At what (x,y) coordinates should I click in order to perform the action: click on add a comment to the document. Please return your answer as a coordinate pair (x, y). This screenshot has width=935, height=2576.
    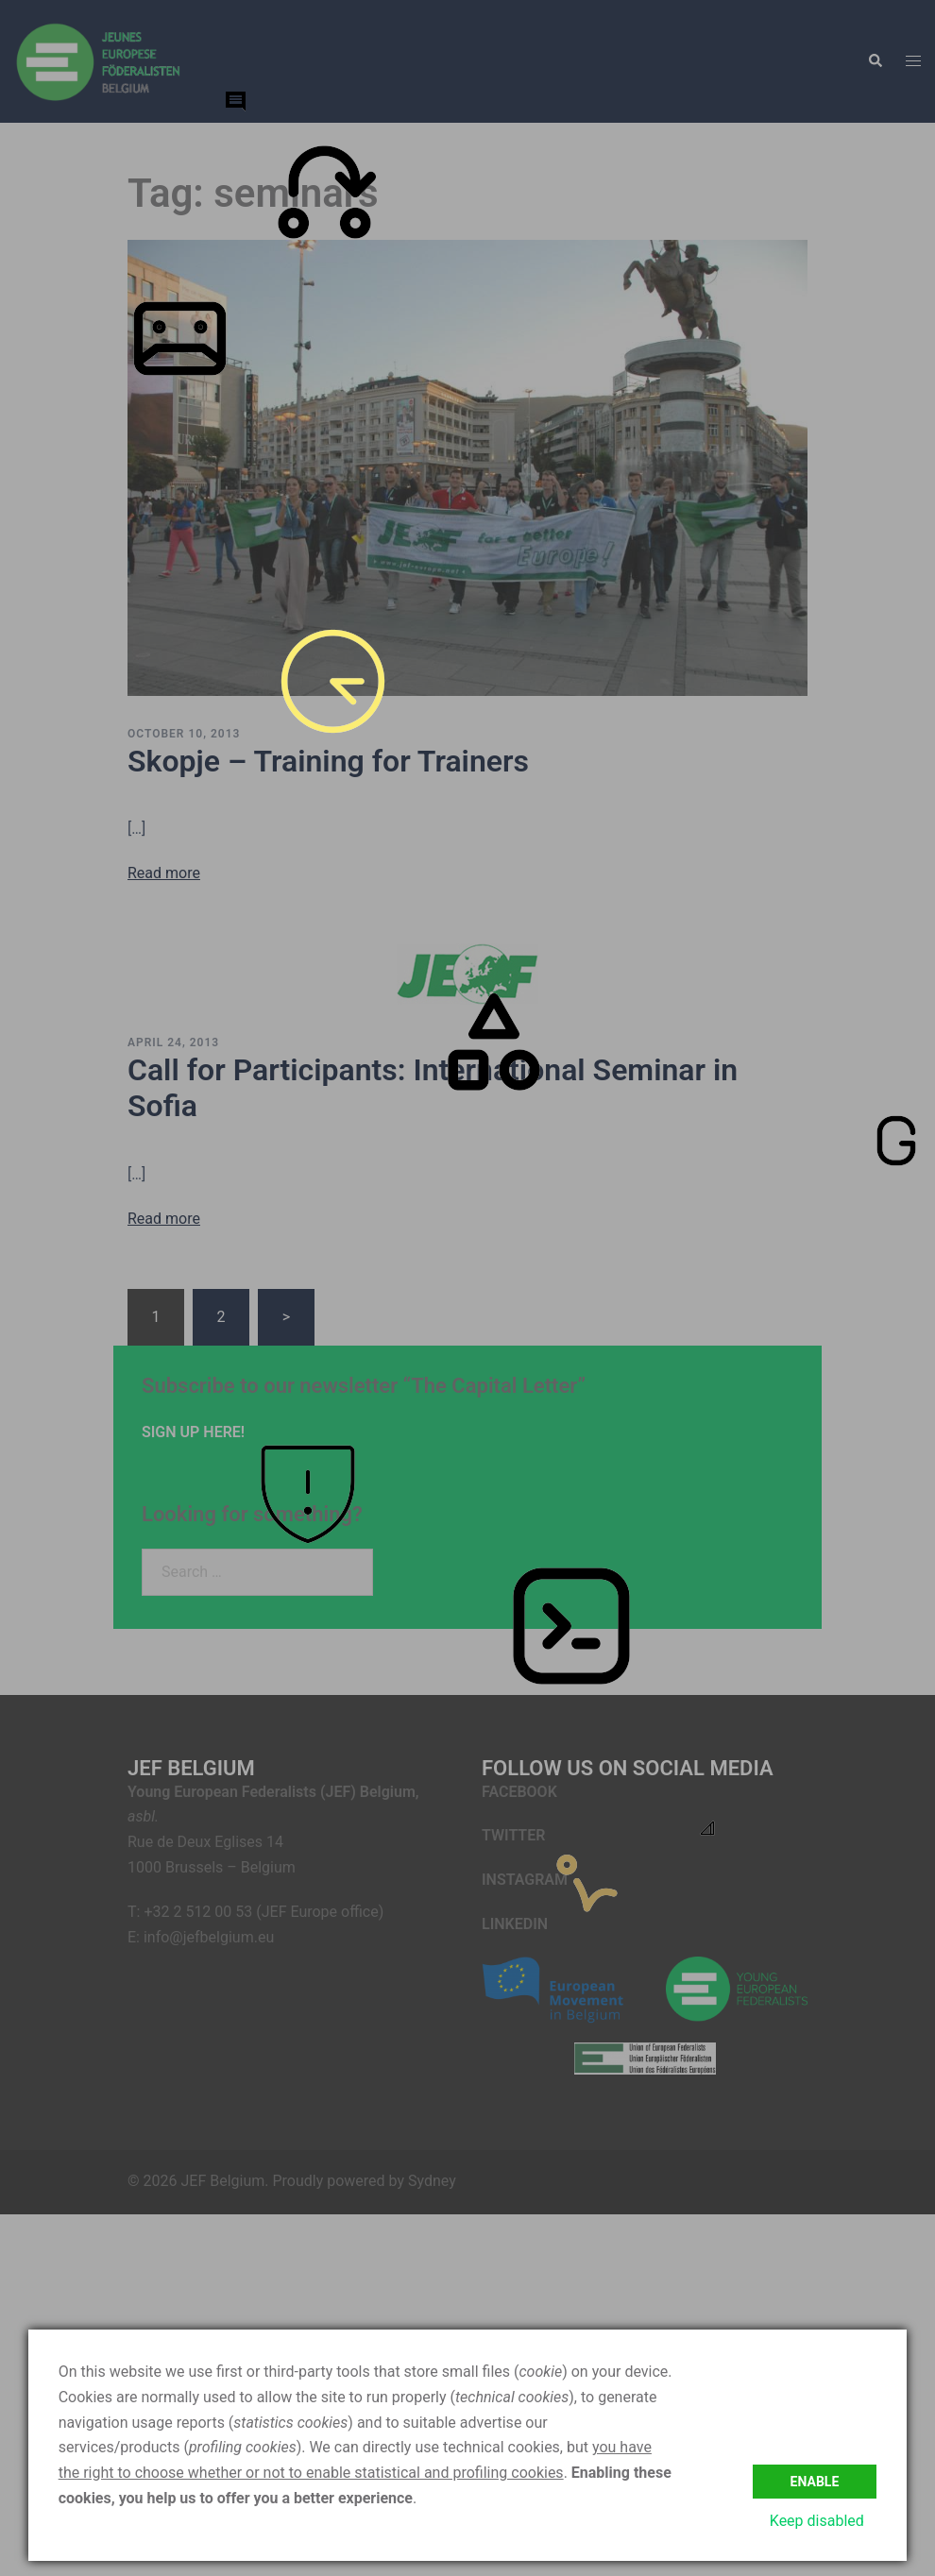
    Looking at the image, I should click on (235, 101).